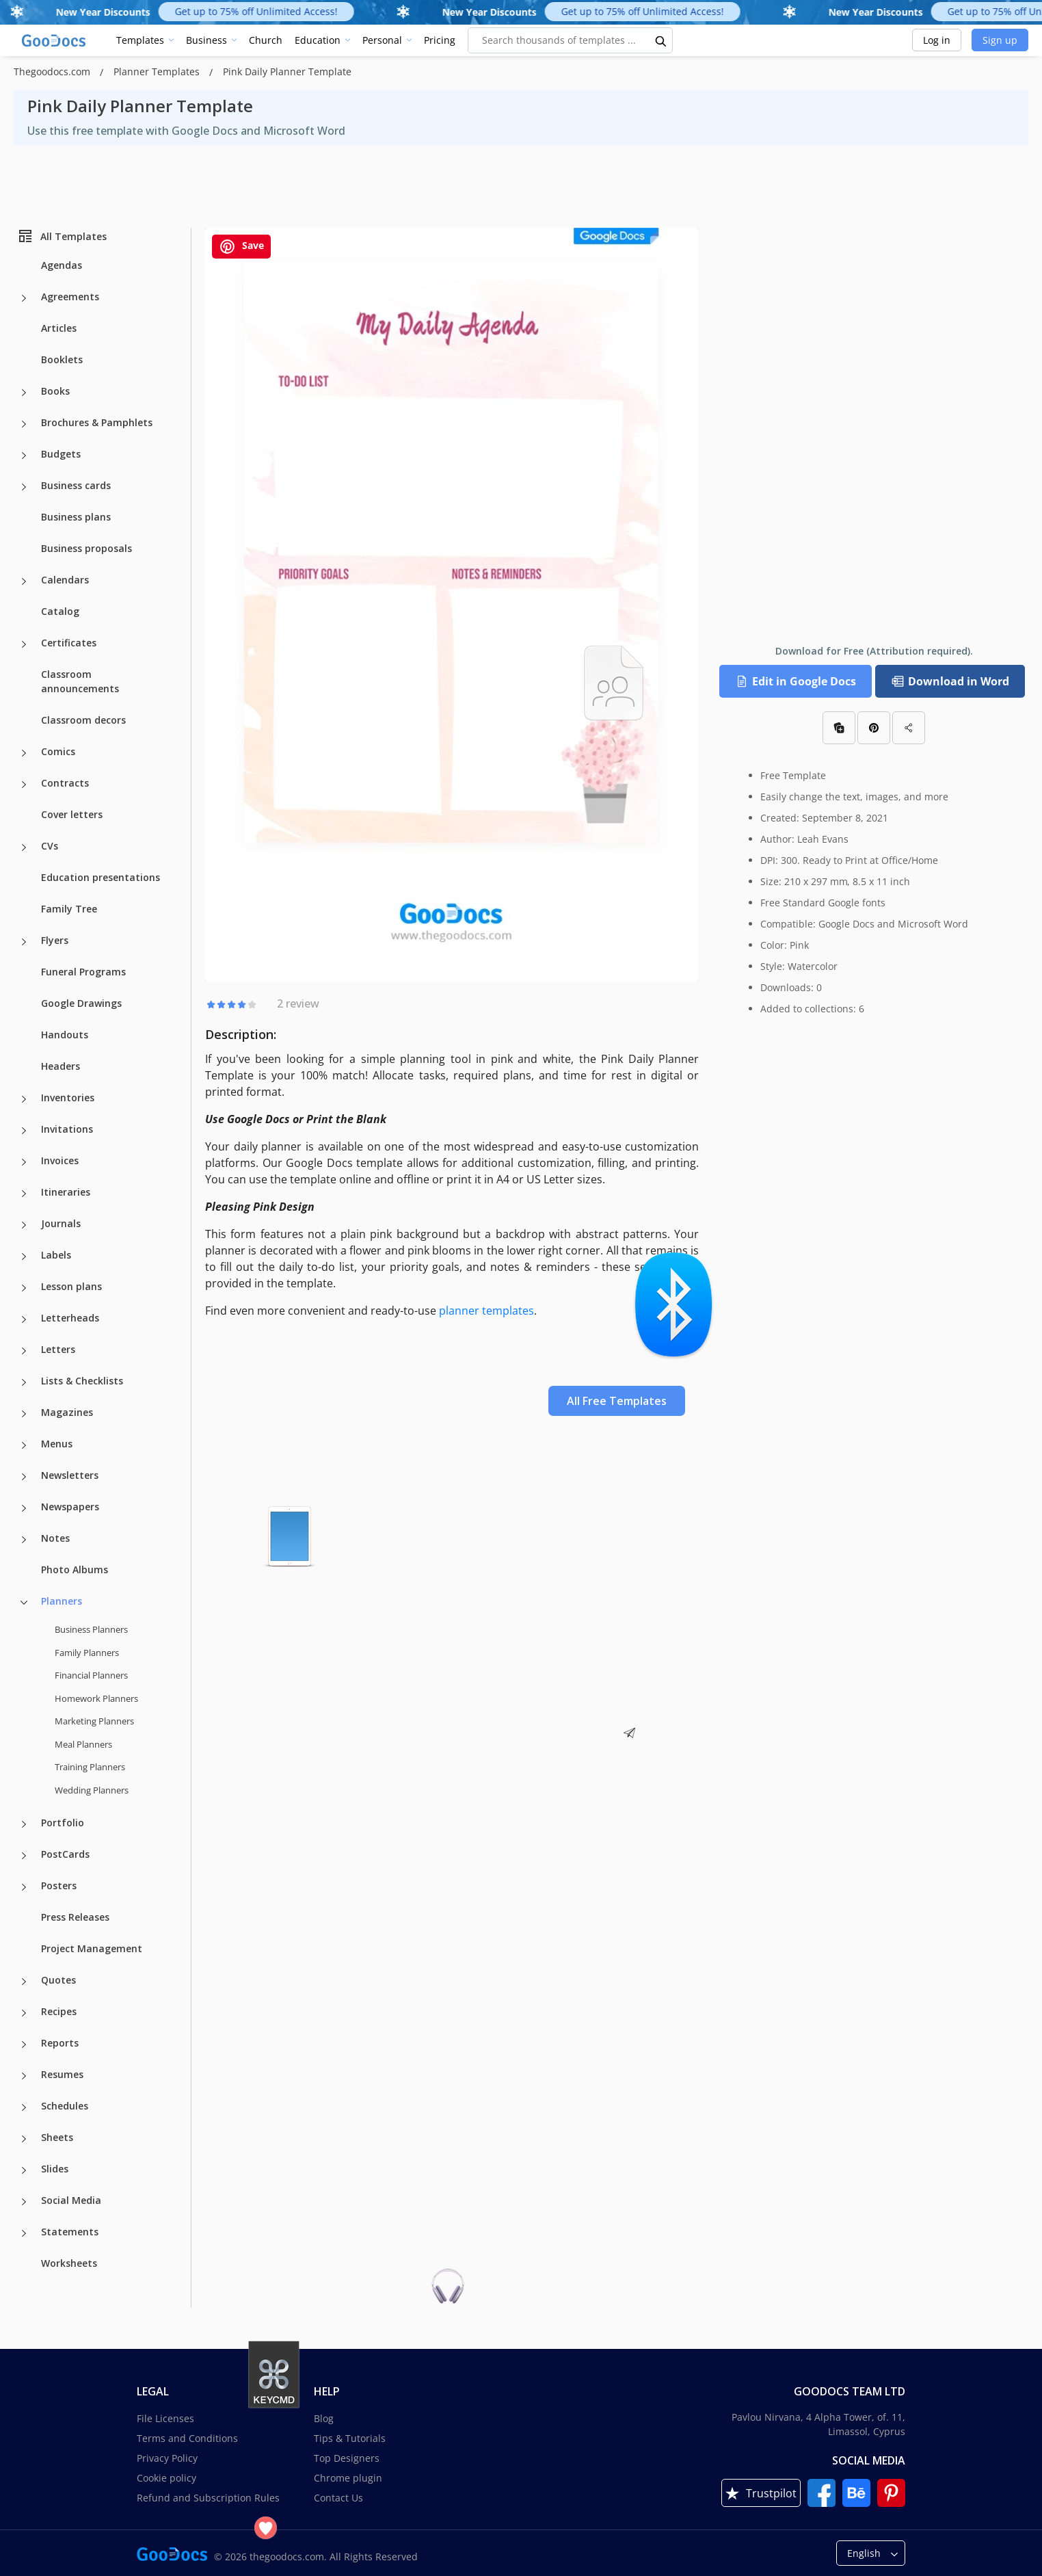  Describe the element at coordinates (265, 2527) in the screenshot. I see `mark item as favorite` at that location.